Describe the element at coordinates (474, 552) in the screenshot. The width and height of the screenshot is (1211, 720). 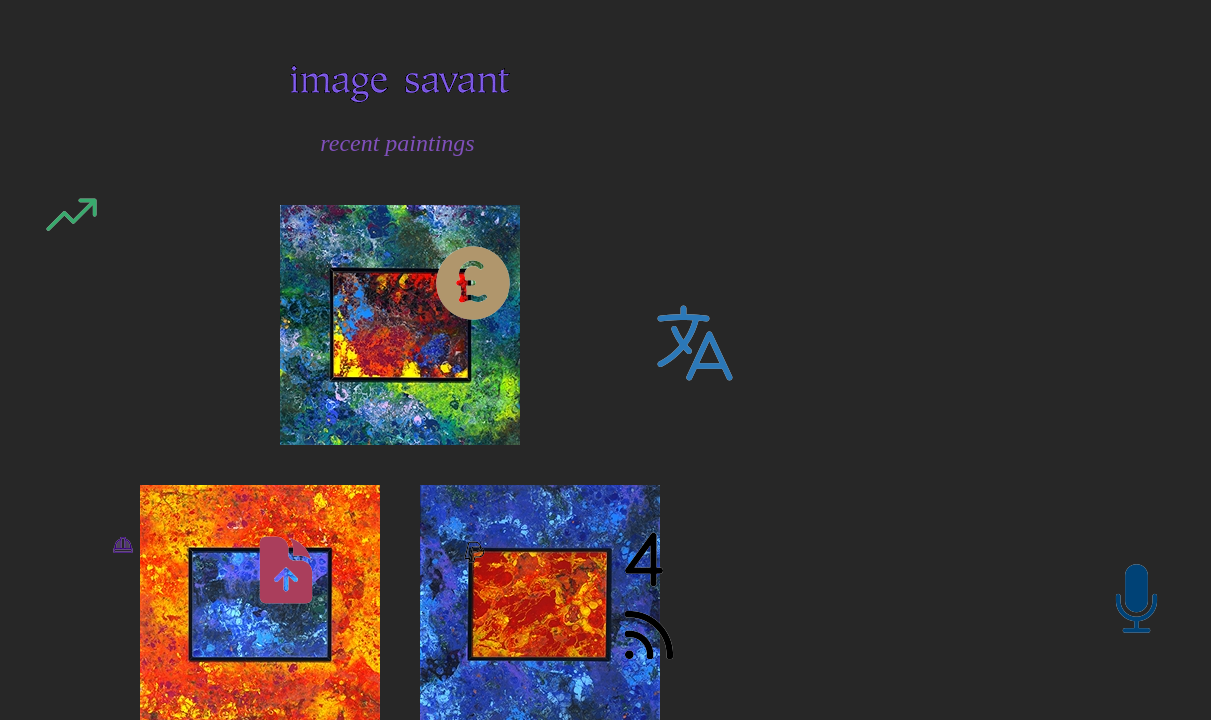
I see `pay with paypal` at that location.